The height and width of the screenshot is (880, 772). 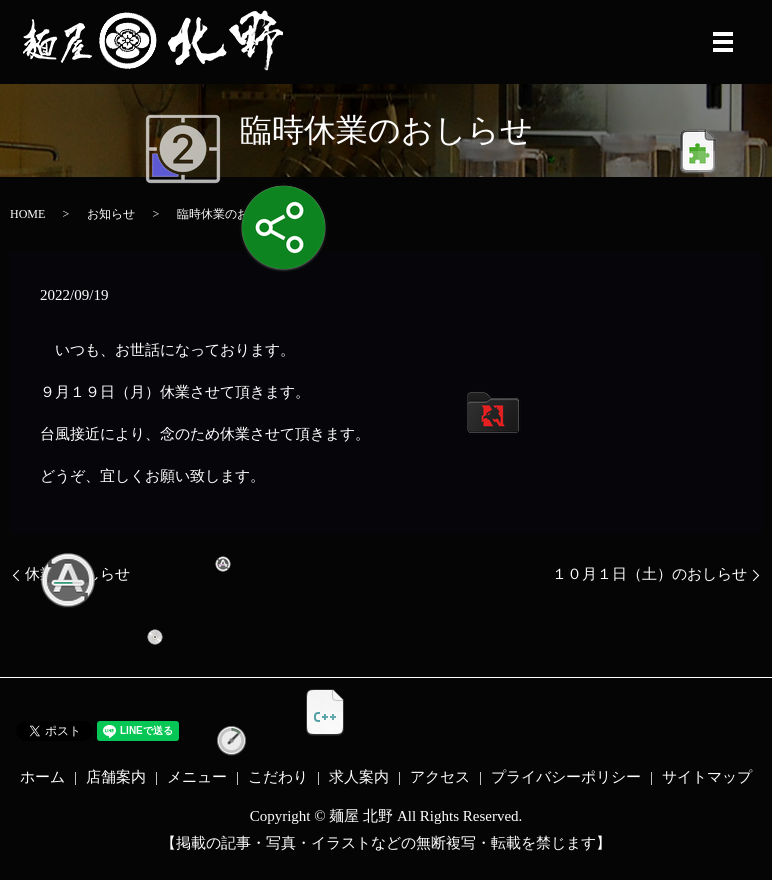 I want to click on open system profiler application, so click(x=231, y=740).